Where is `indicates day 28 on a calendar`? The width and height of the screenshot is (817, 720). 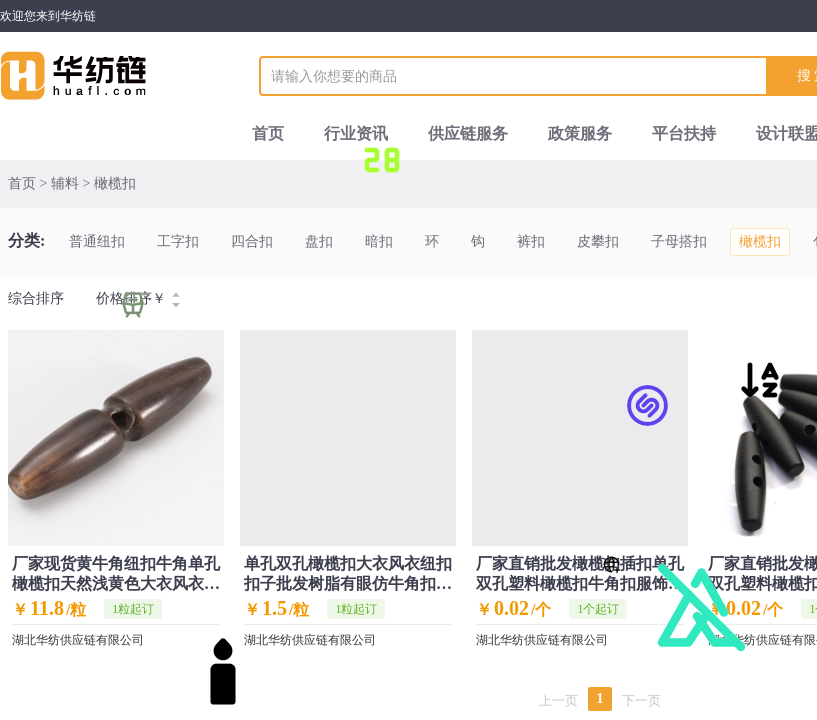 indicates day 28 on a calendar is located at coordinates (382, 160).